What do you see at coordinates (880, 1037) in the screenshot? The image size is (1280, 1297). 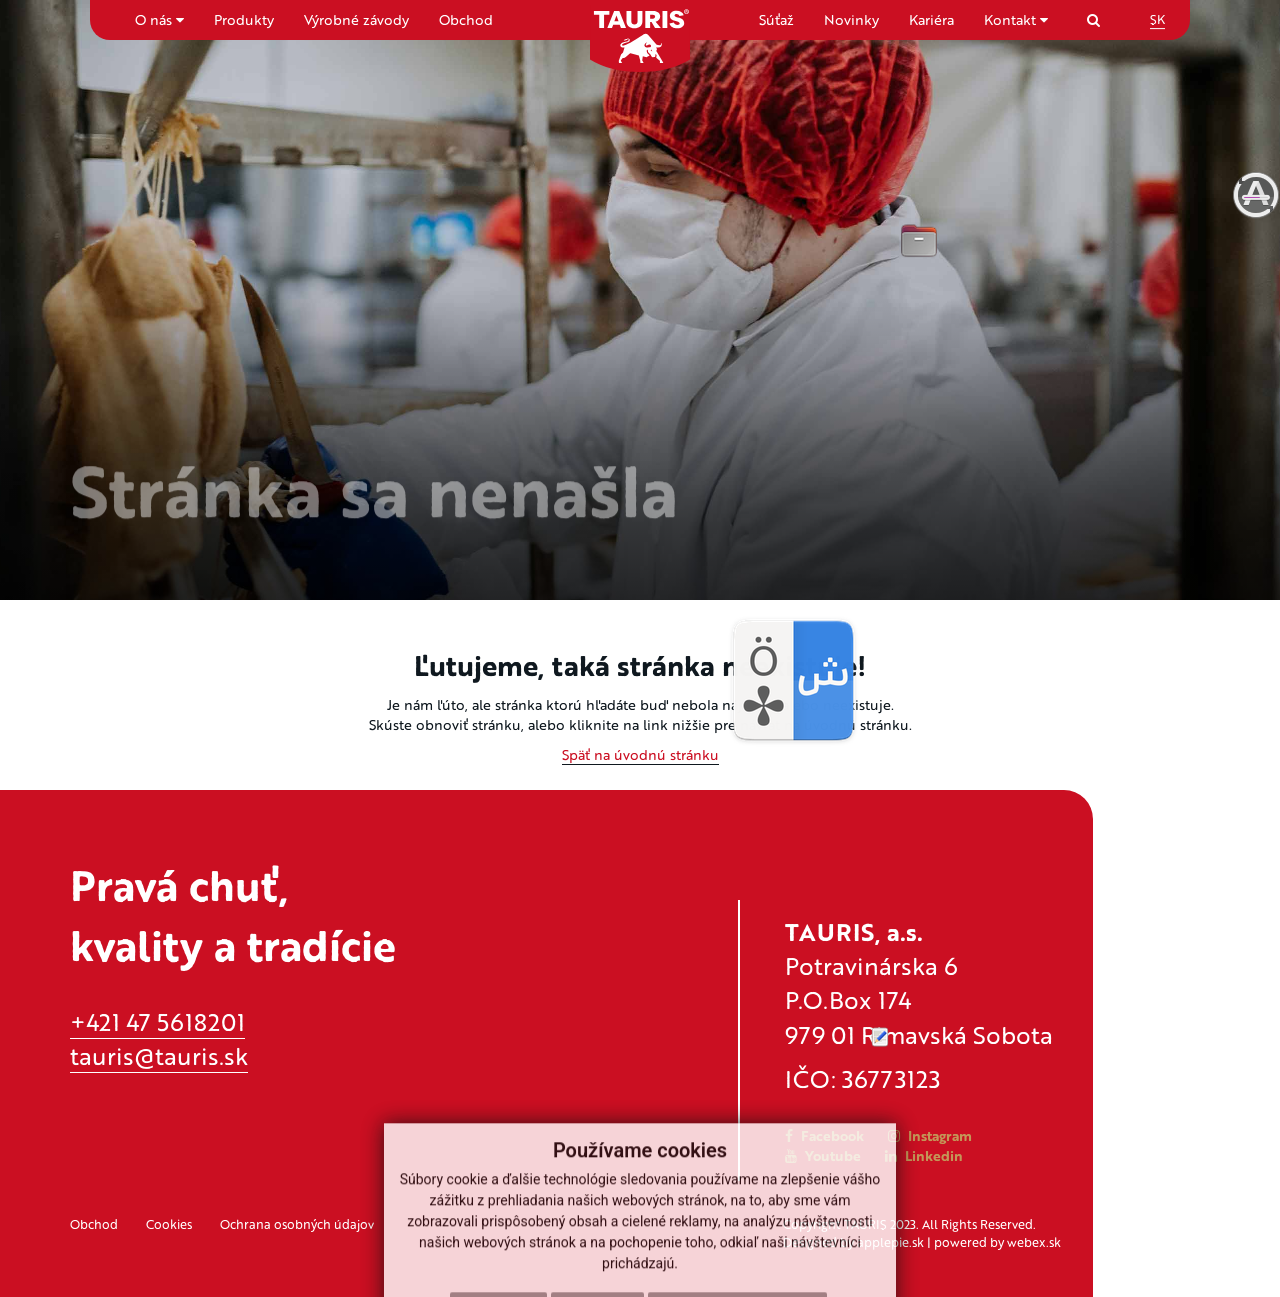 I see `open gedit text editor` at bounding box center [880, 1037].